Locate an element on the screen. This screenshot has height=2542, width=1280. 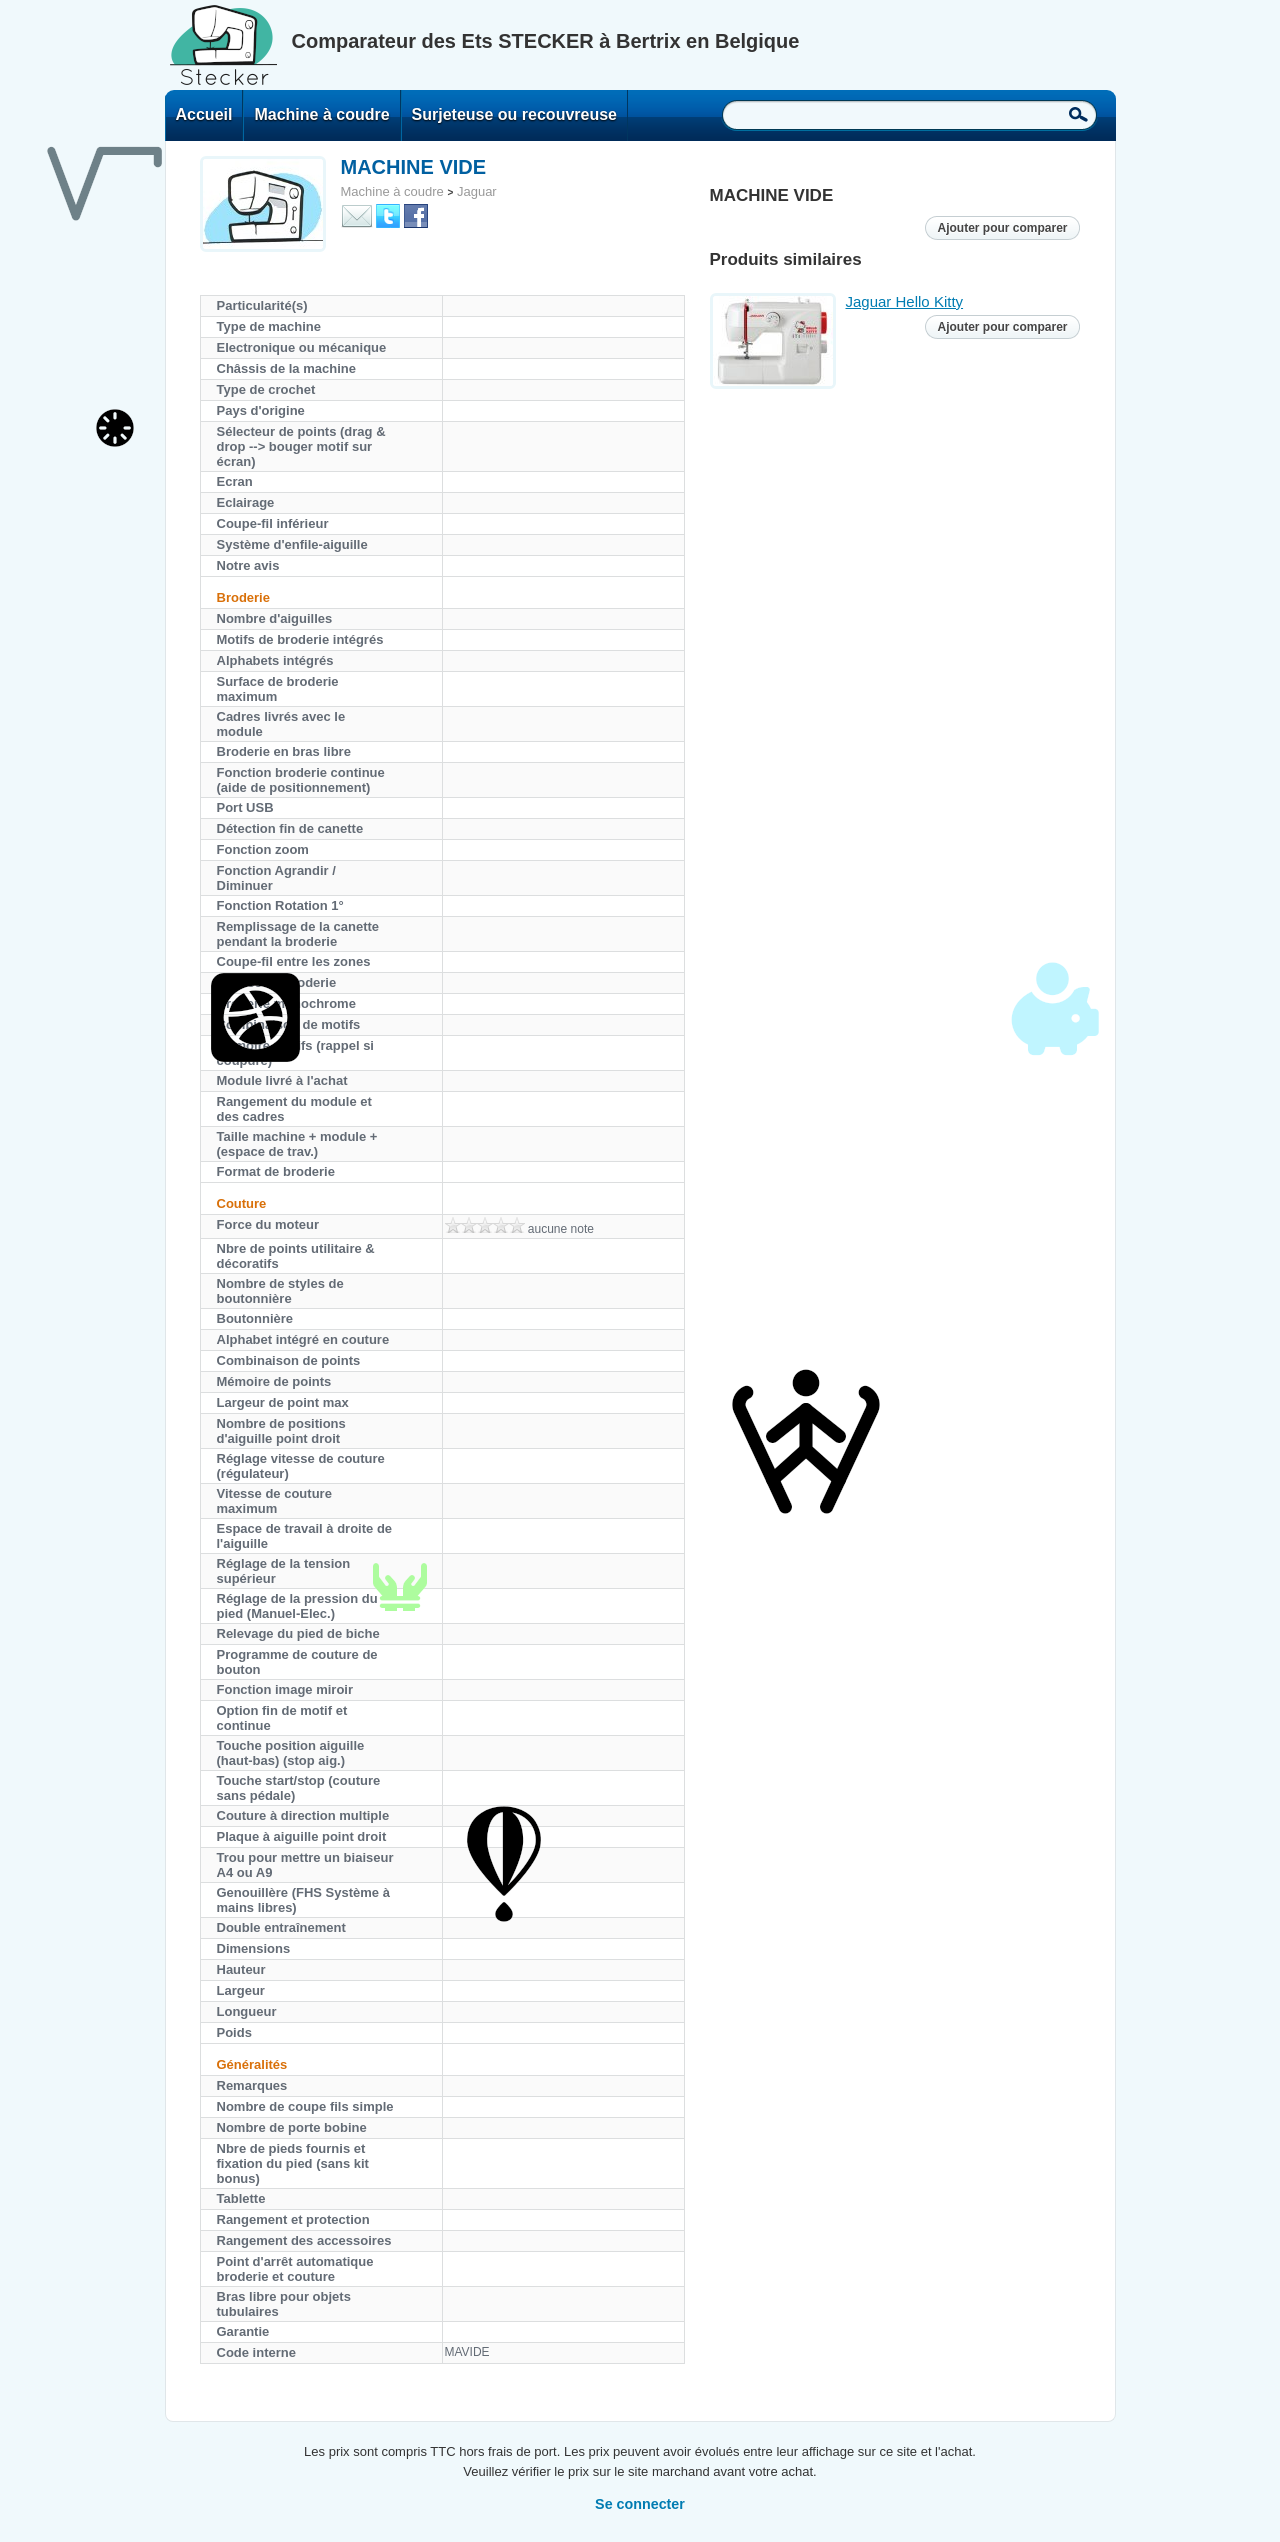
fly.io logo - cloud hosting and deployment platform is located at coordinates (504, 1864).